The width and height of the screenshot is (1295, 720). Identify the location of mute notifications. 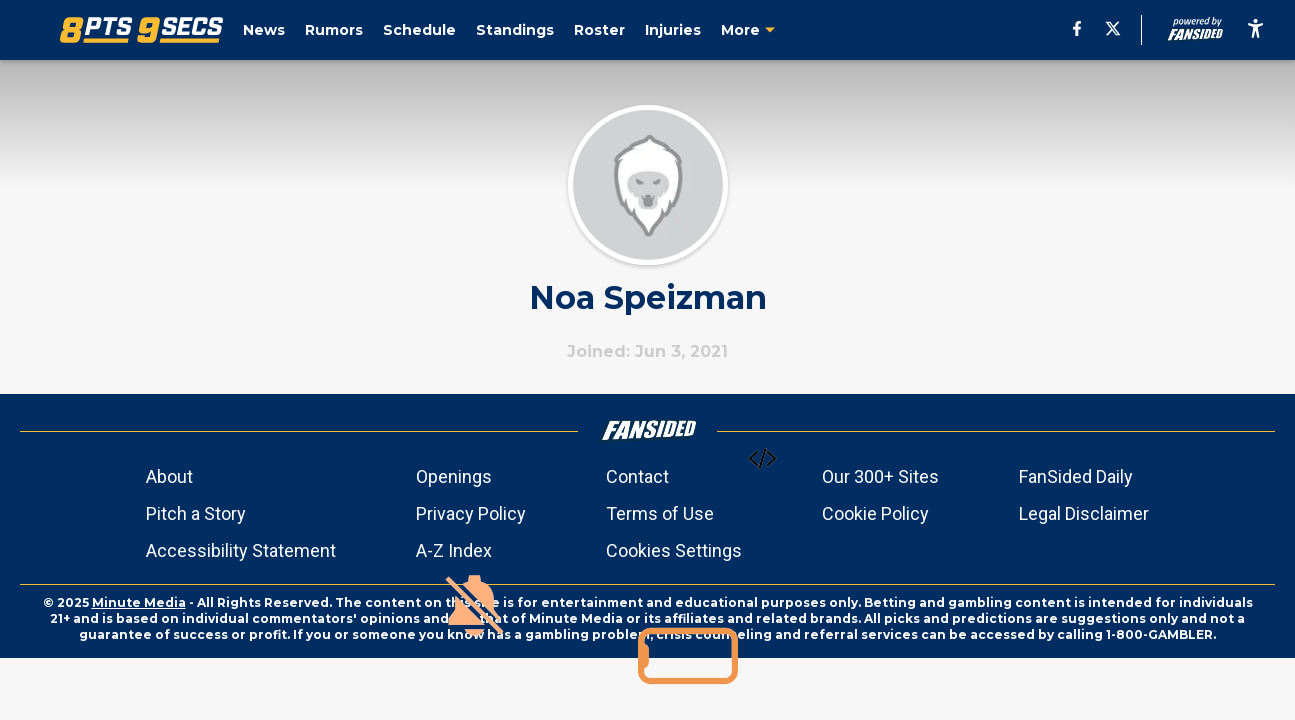
(474, 605).